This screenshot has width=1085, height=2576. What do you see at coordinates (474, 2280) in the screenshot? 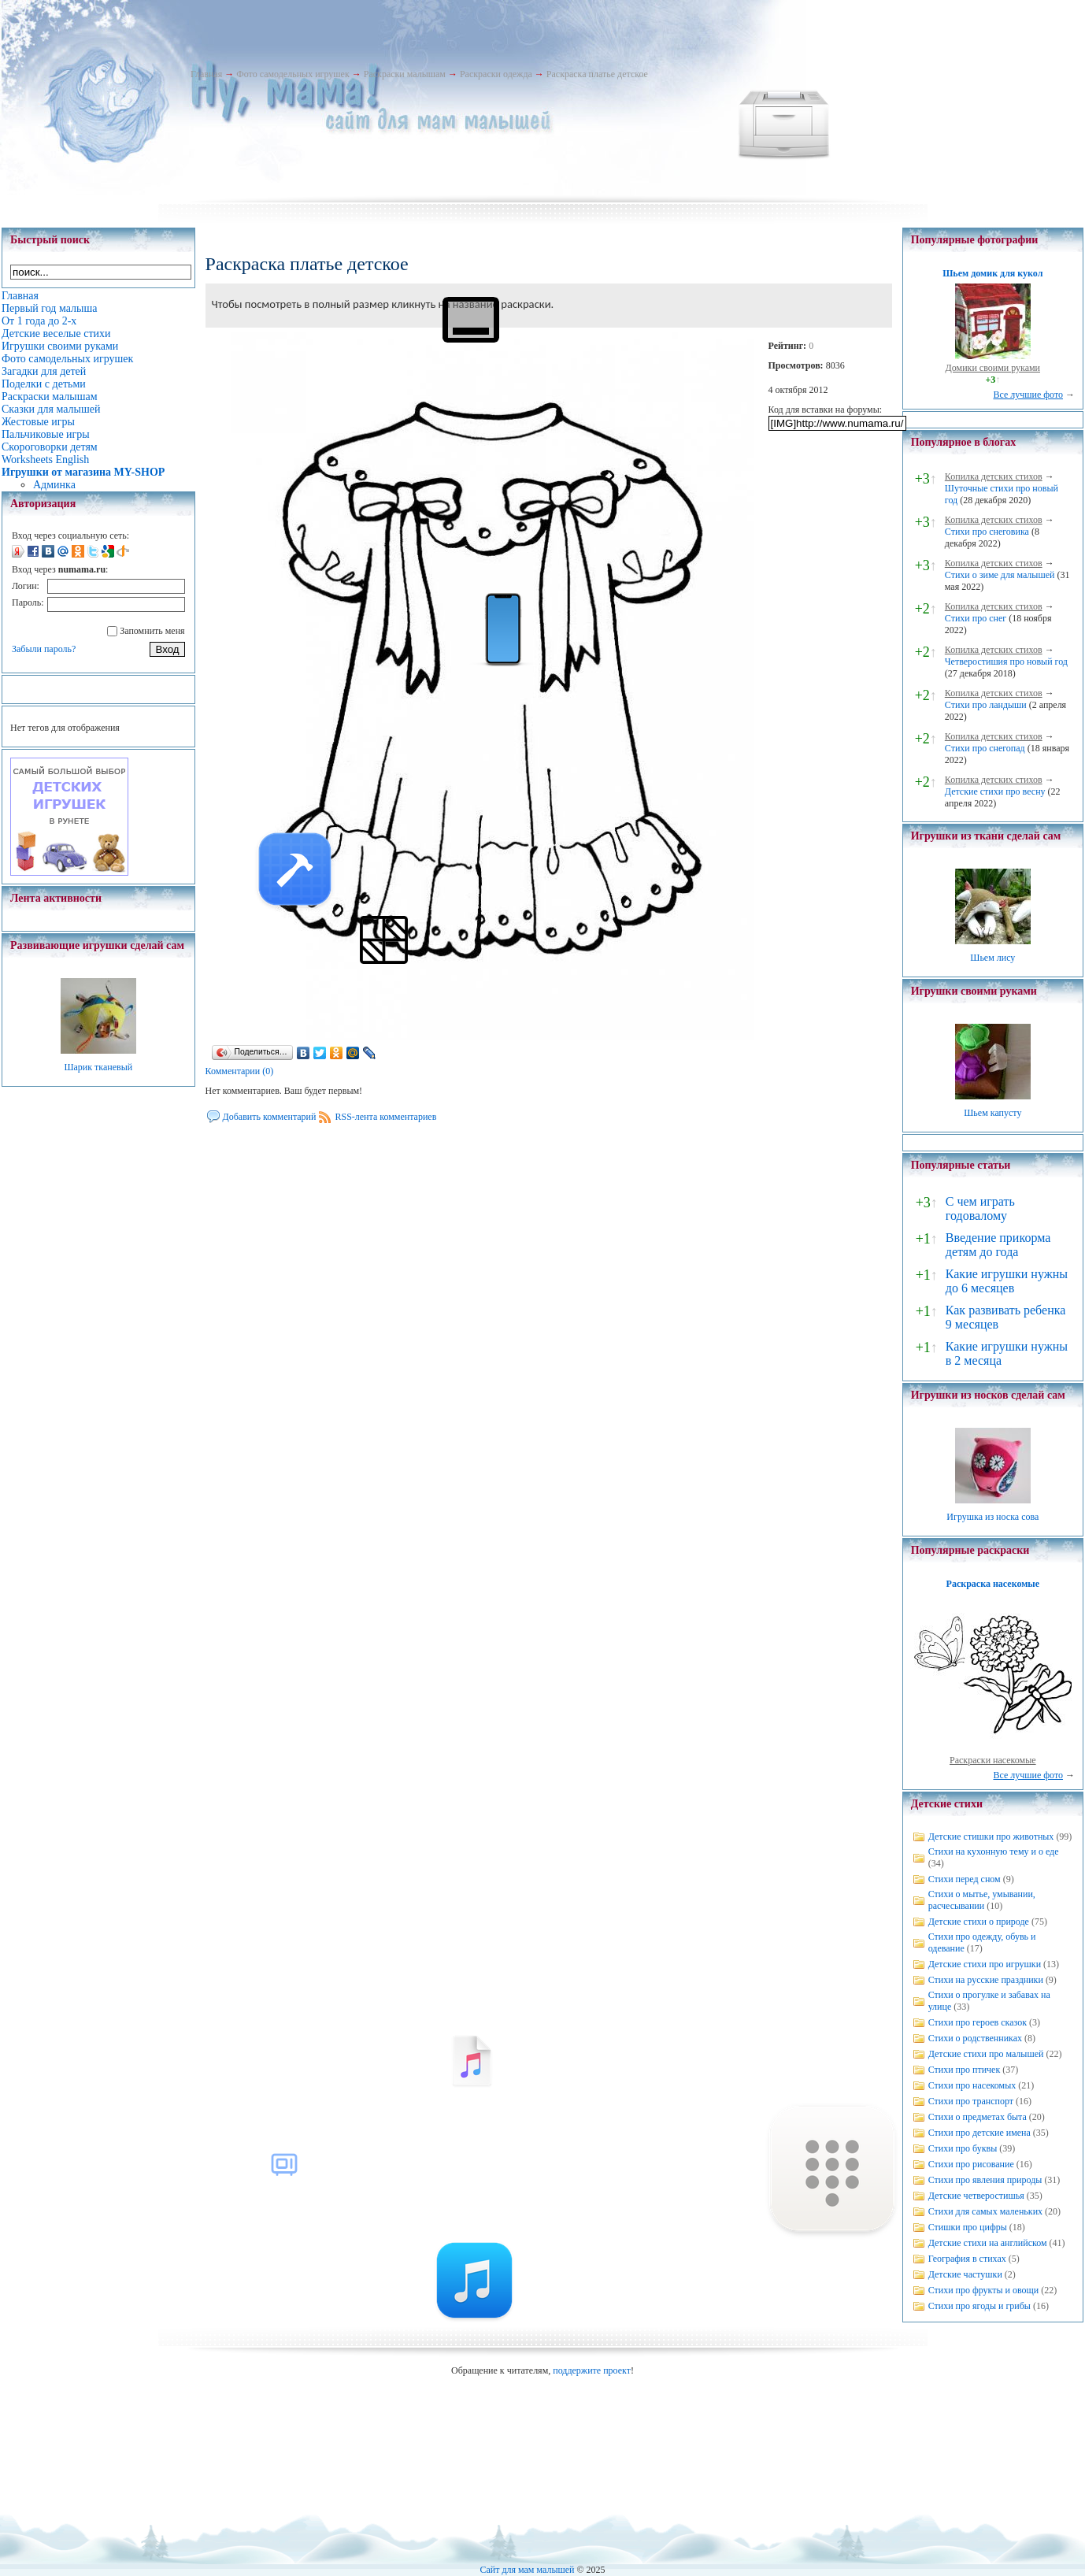
I see `open playmymusic app` at bounding box center [474, 2280].